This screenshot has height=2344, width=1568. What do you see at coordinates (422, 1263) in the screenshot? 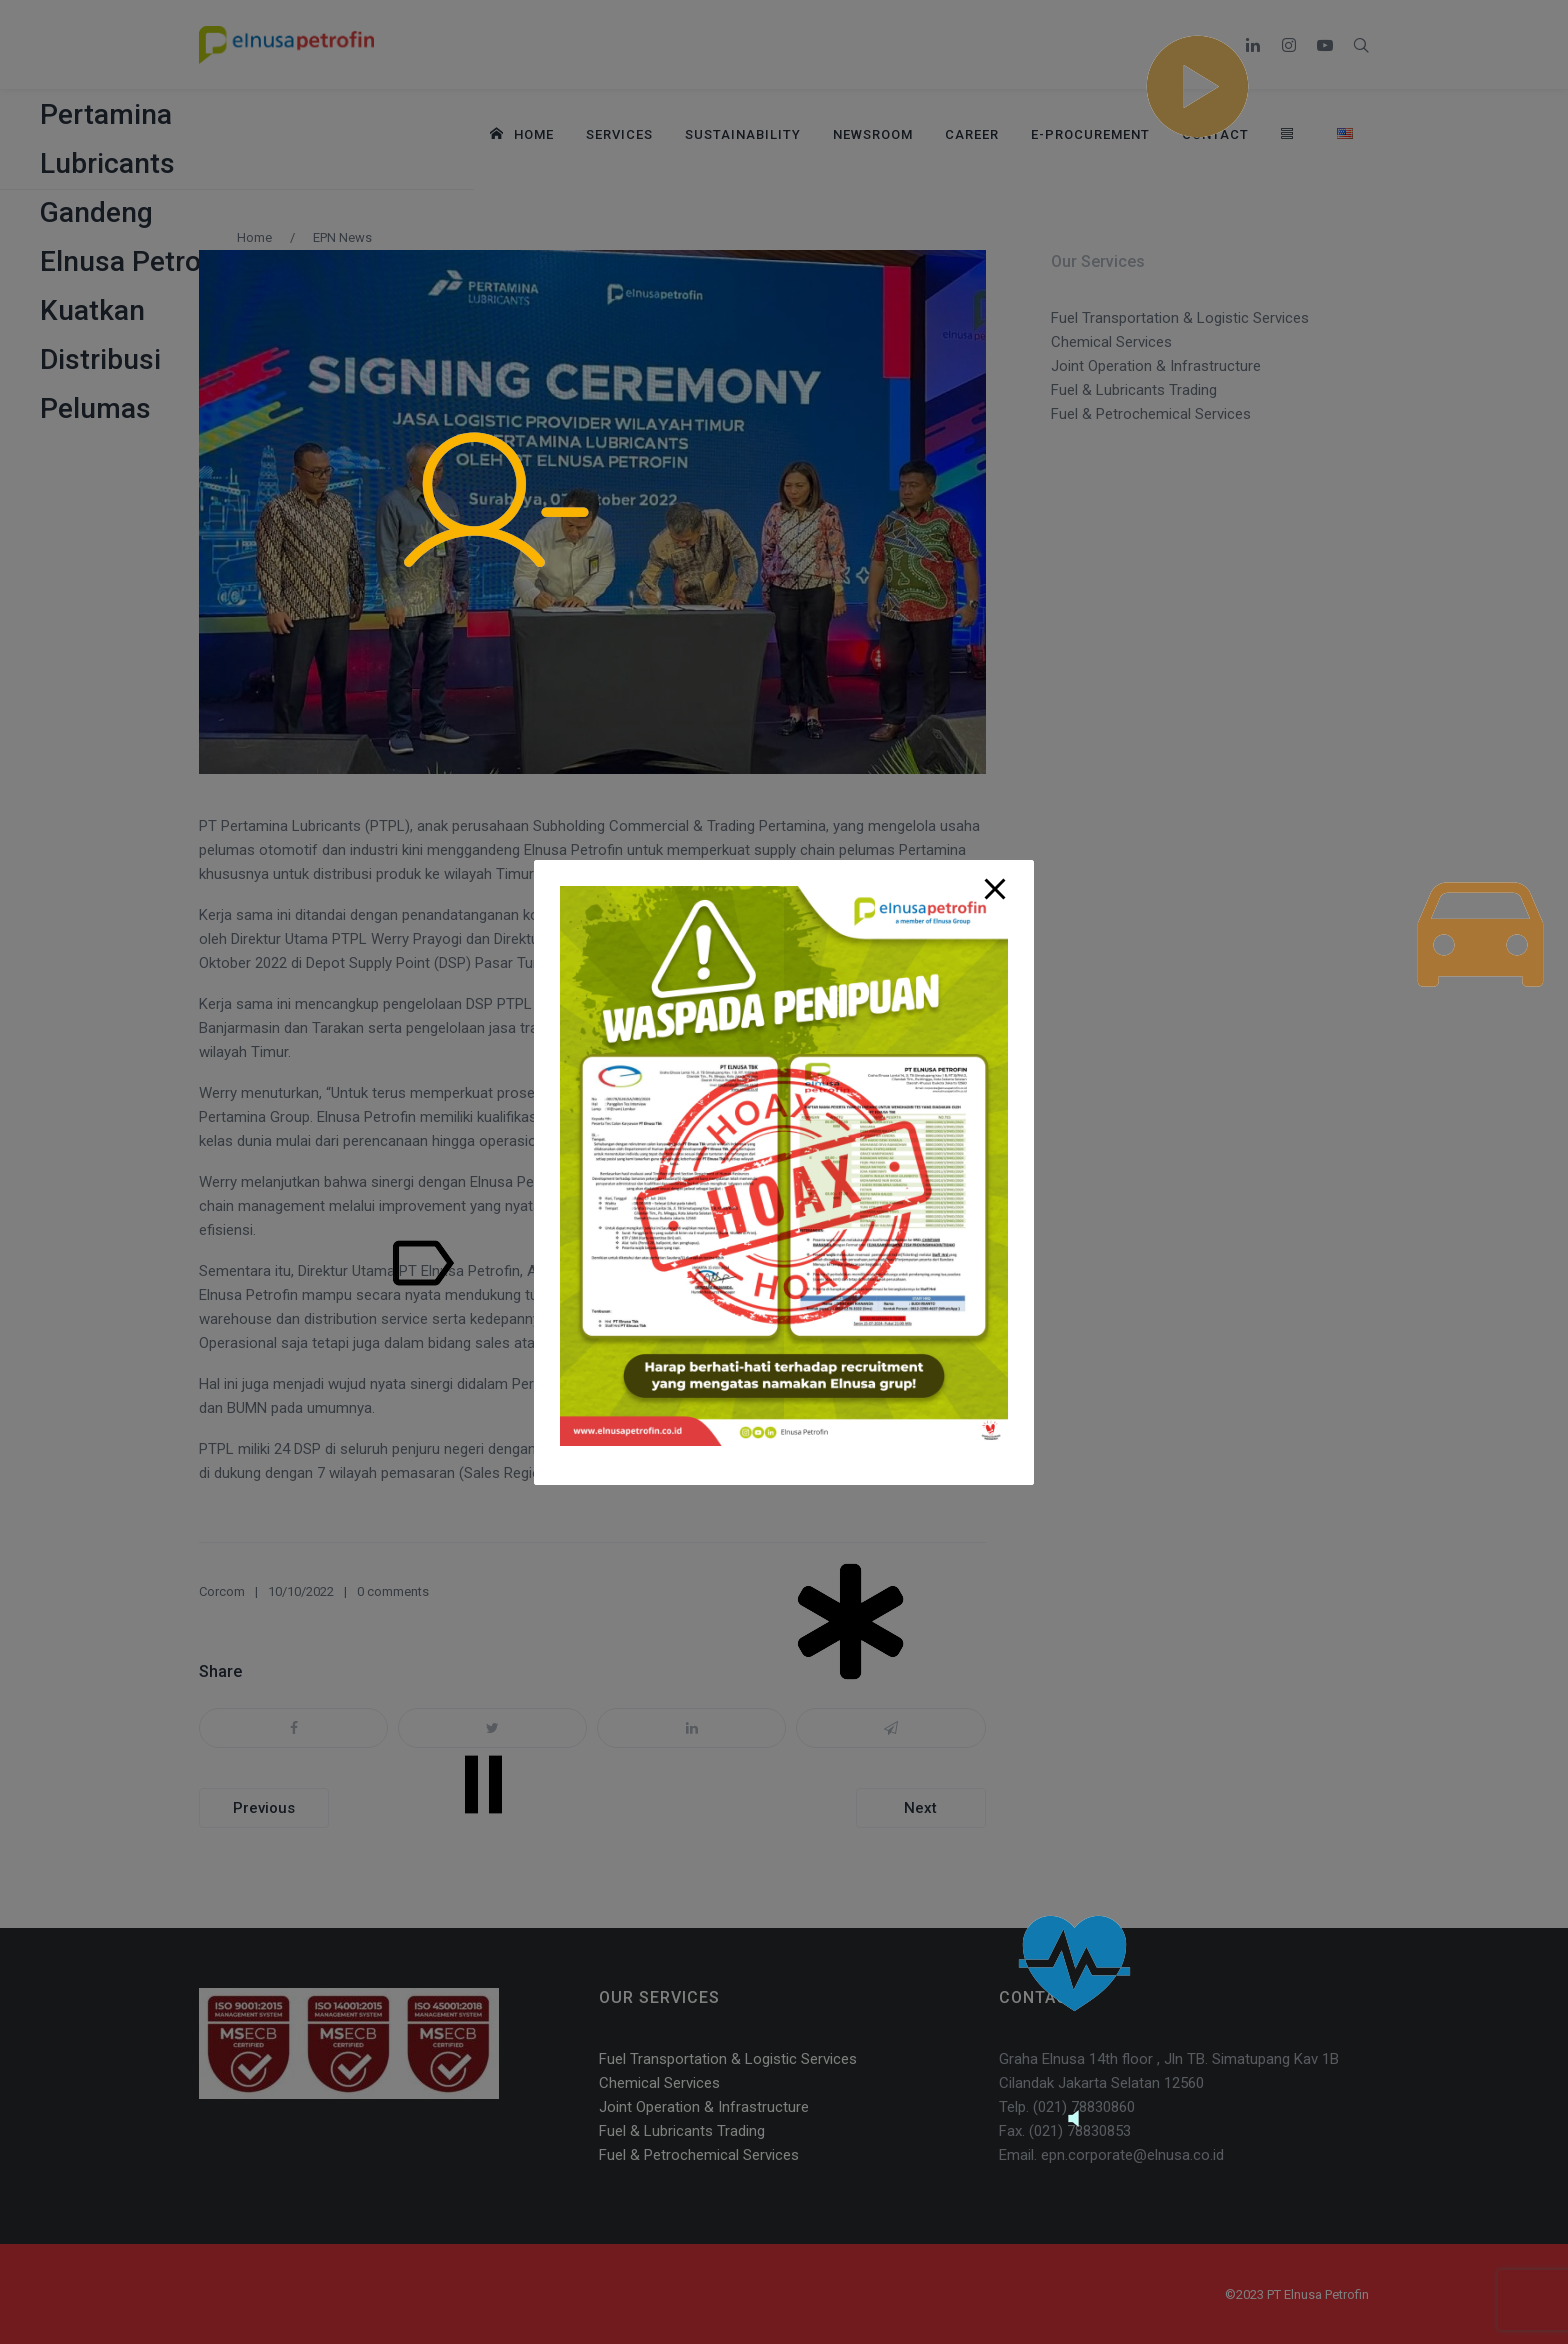
I see `add a label or tag to an item` at bounding box center [422, 1263].